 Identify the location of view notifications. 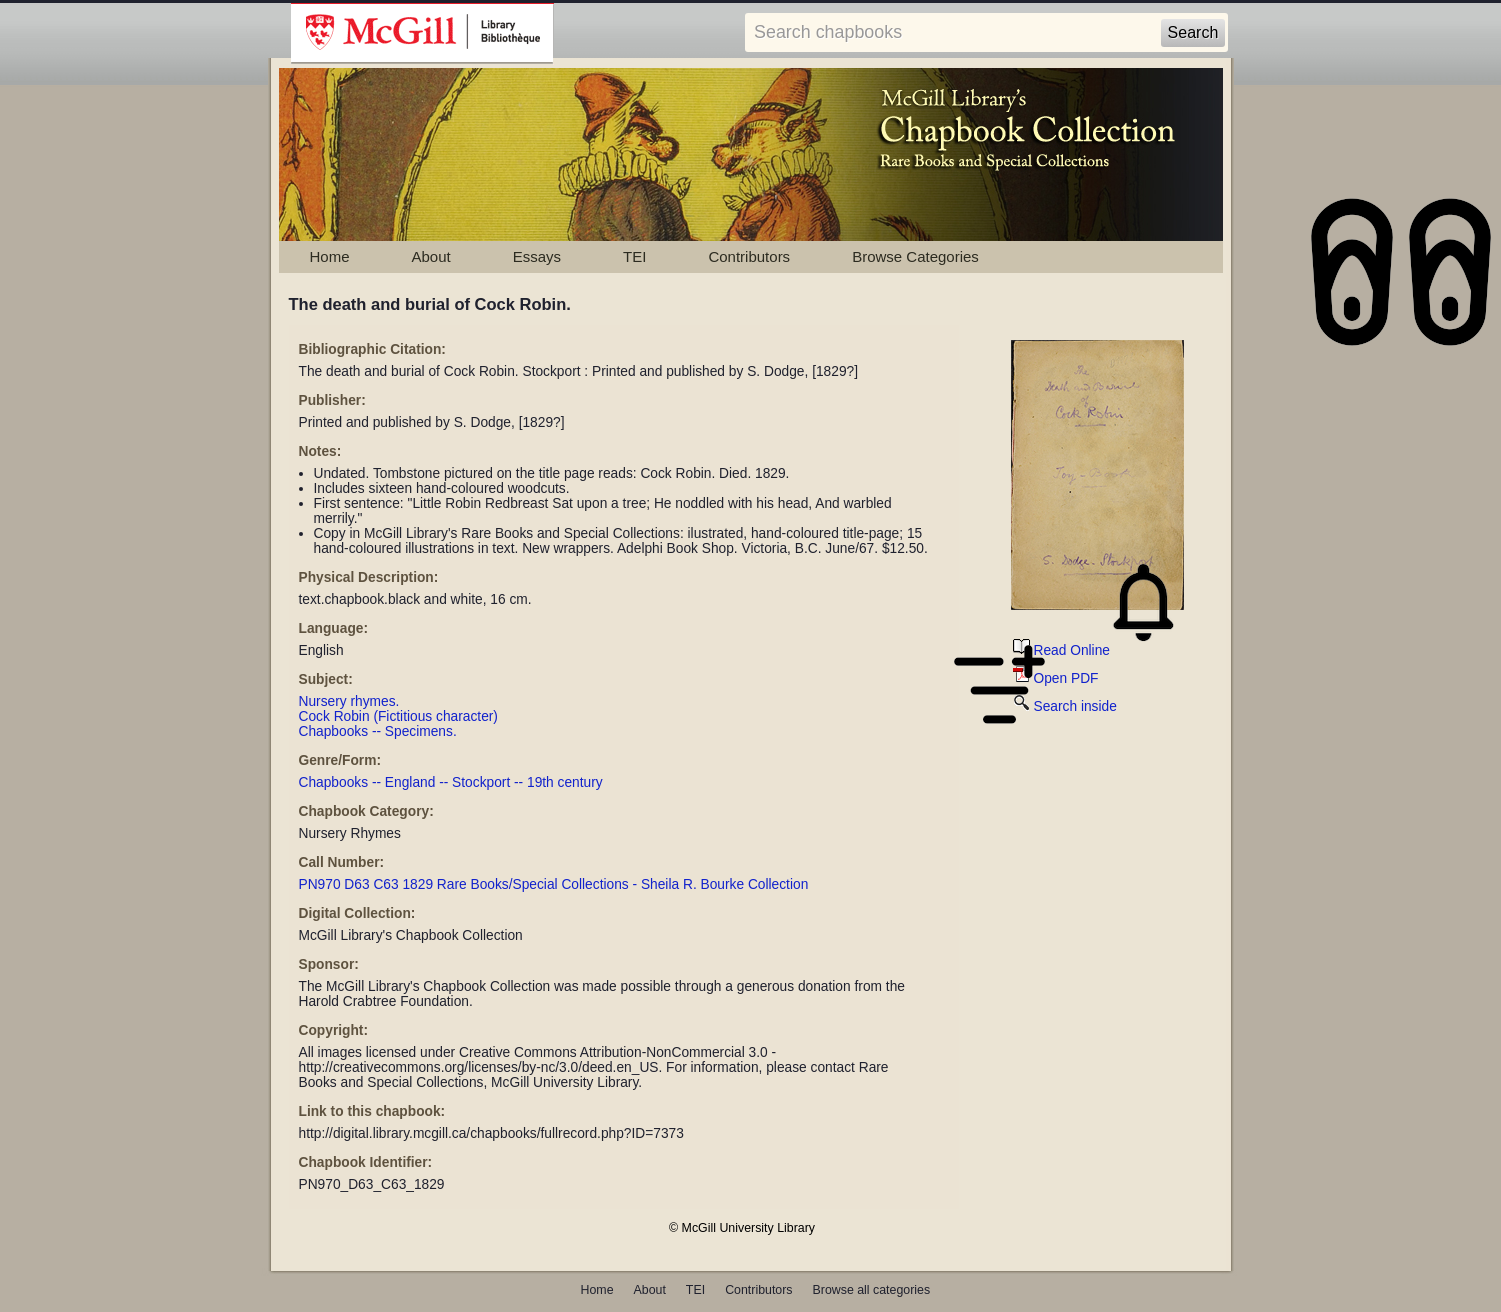
(1143, 601).